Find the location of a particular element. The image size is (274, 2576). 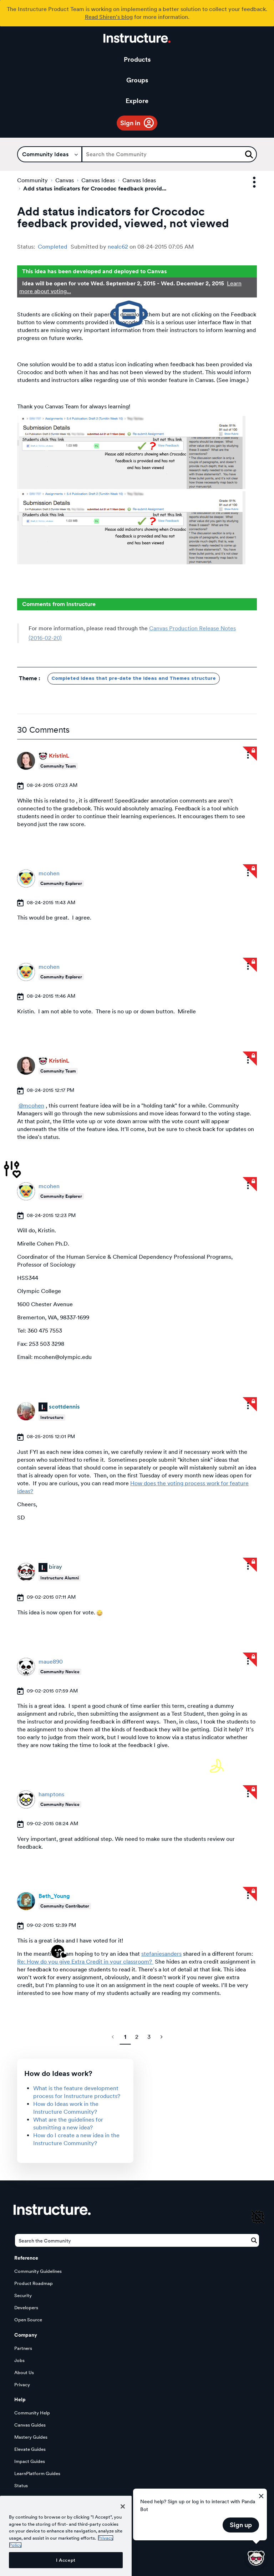

food or fruit category indicator is located at coordinates (217, 1766).